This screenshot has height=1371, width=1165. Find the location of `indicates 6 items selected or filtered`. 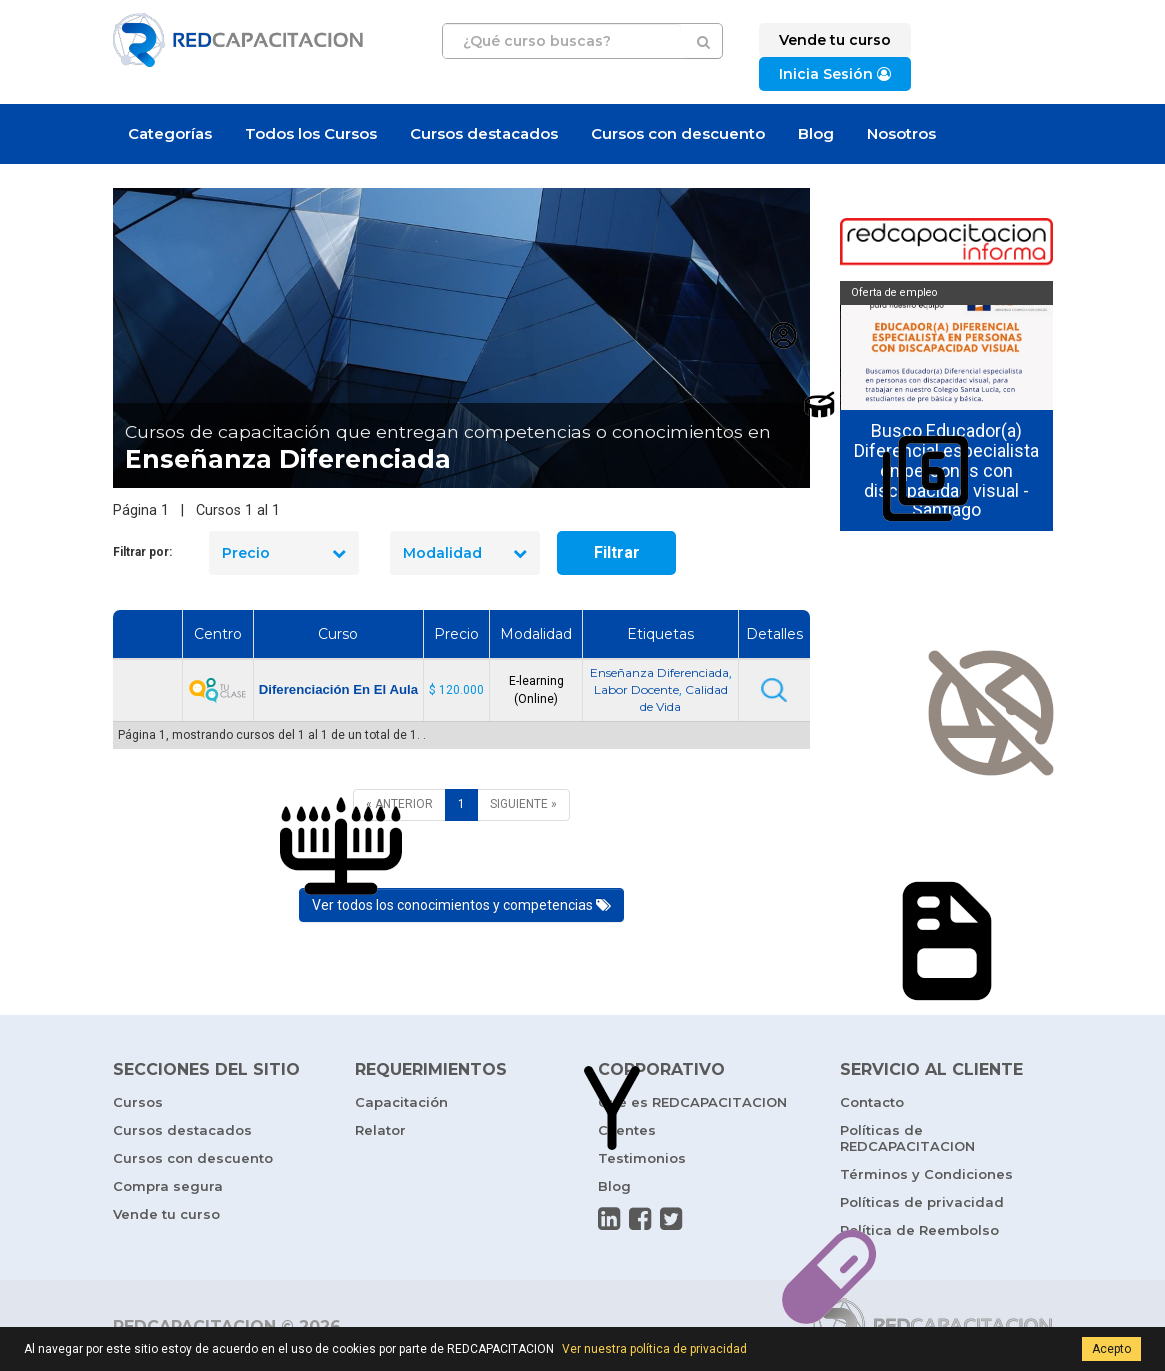

indicates 6 items selected or filtered is located at coordinates (925, 478).